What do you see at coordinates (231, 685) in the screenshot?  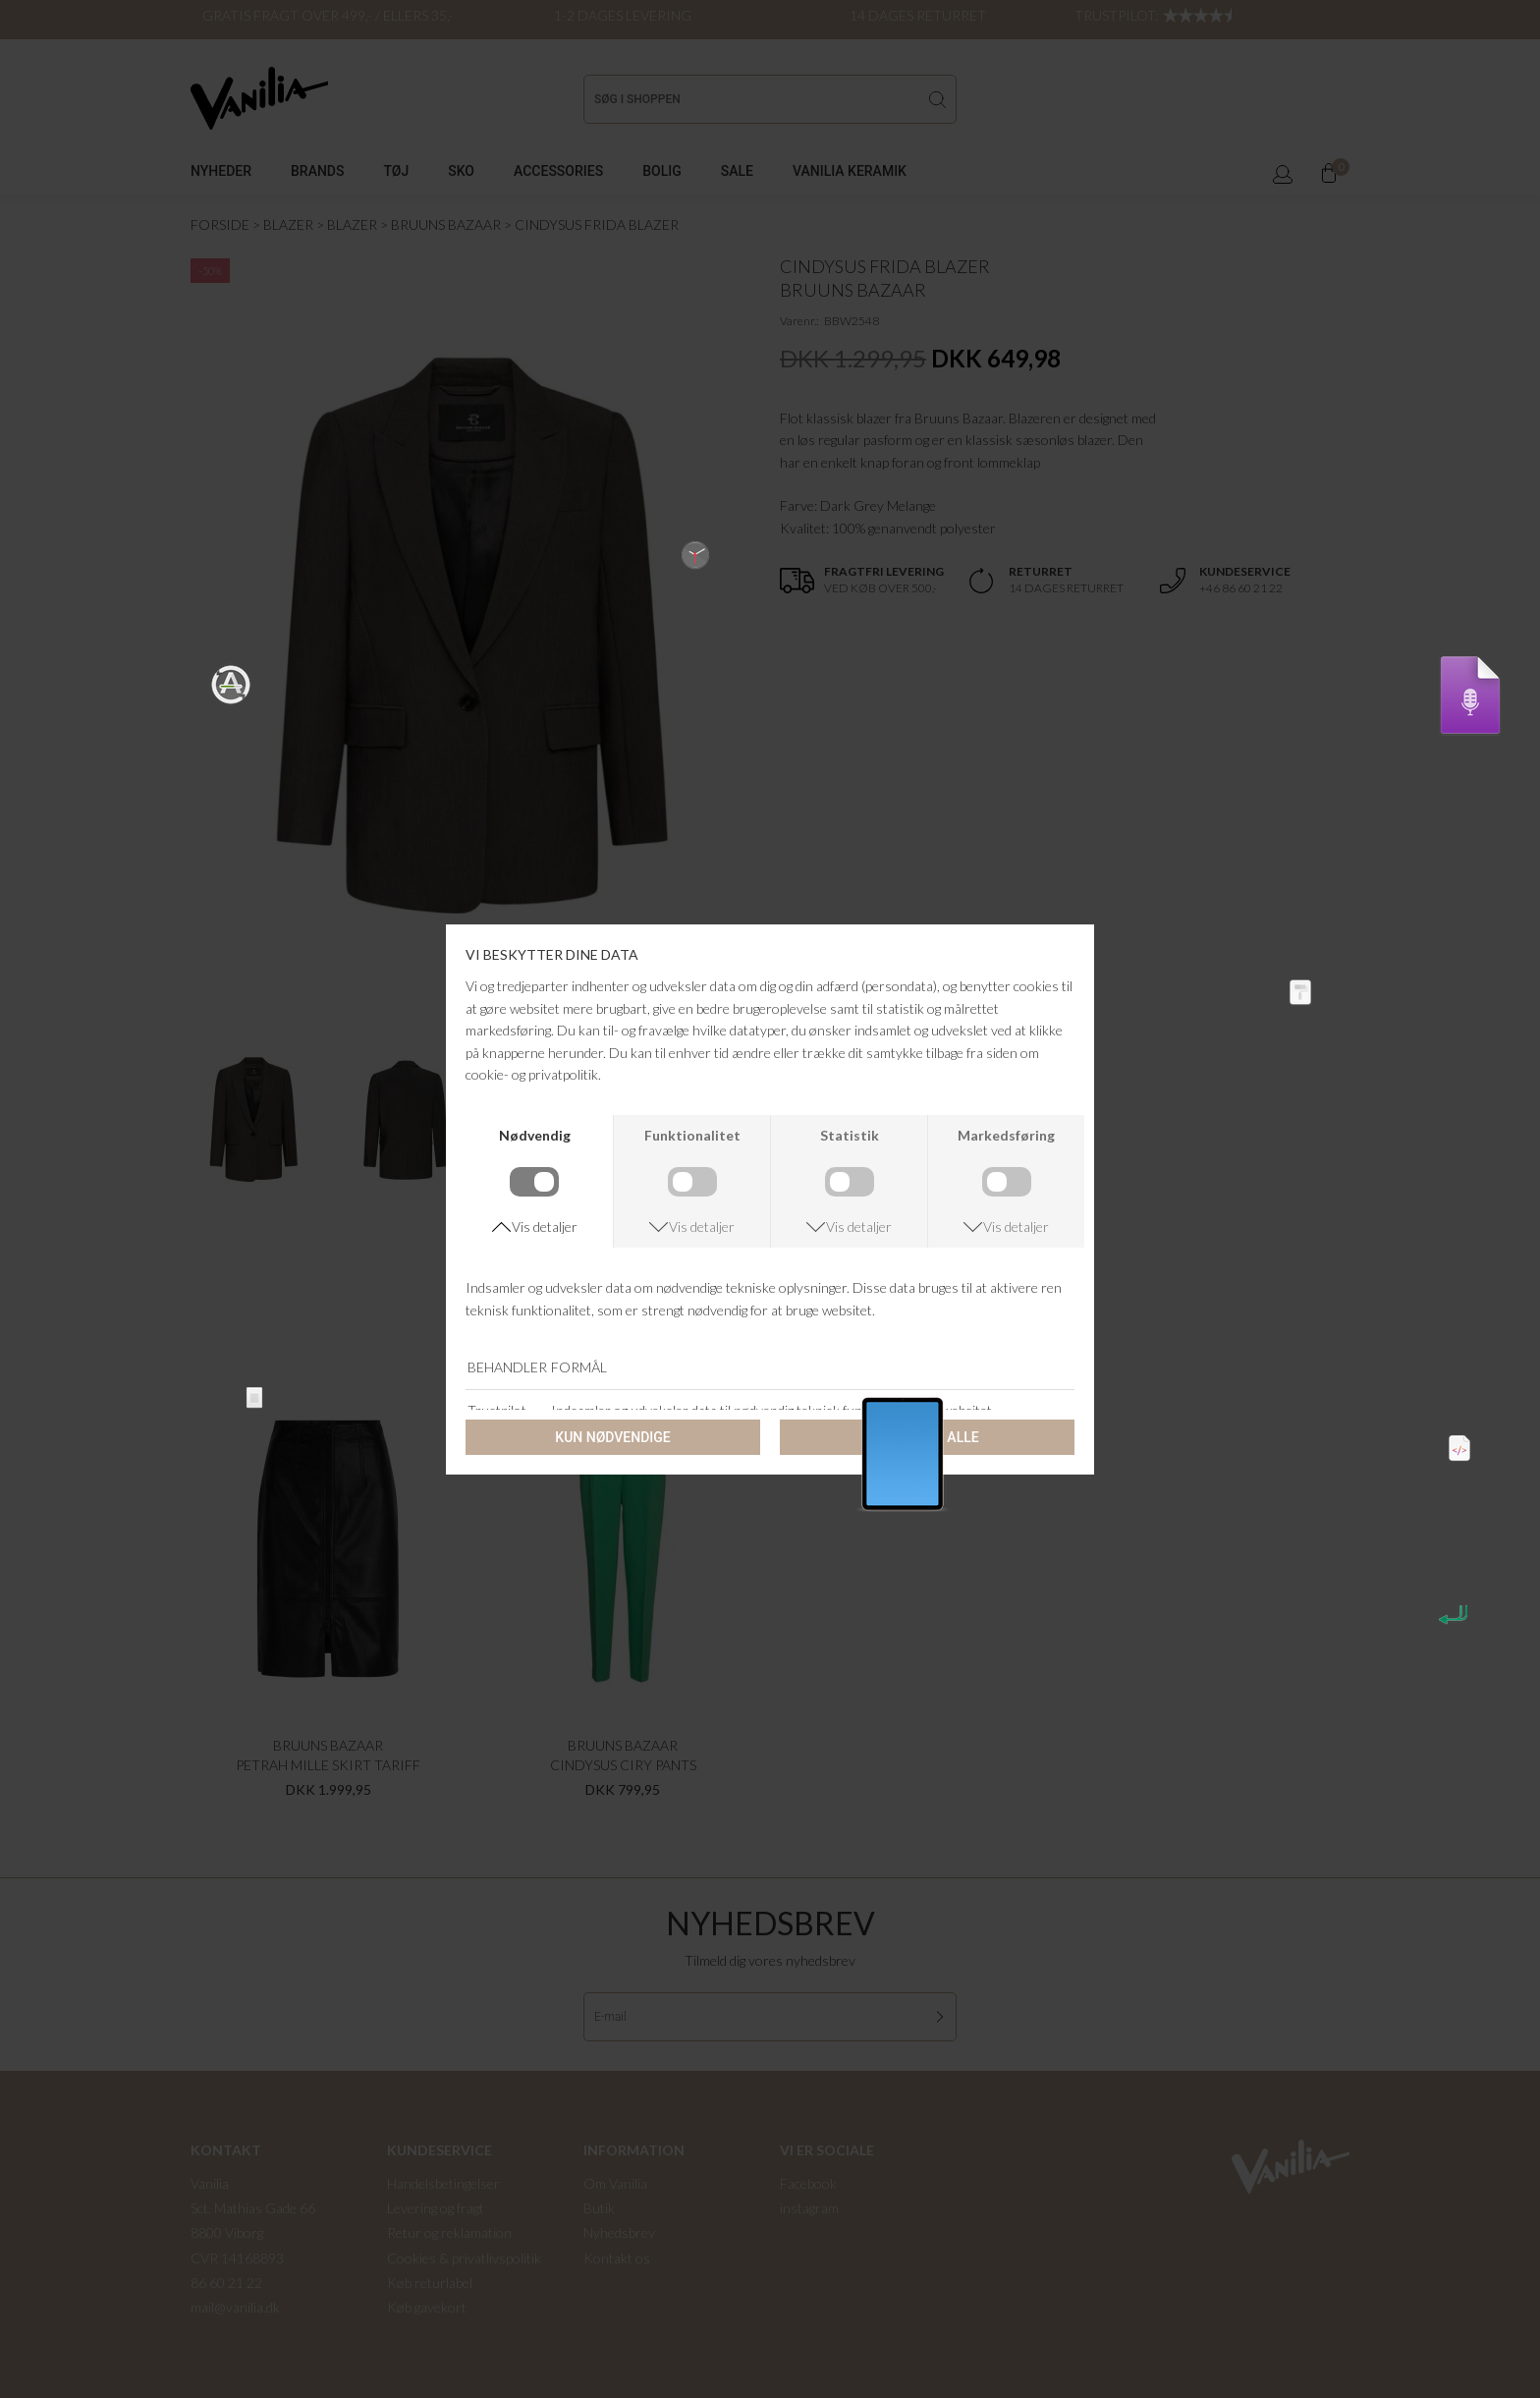 I see `check for available software updates` at bounding box center [231, 685].